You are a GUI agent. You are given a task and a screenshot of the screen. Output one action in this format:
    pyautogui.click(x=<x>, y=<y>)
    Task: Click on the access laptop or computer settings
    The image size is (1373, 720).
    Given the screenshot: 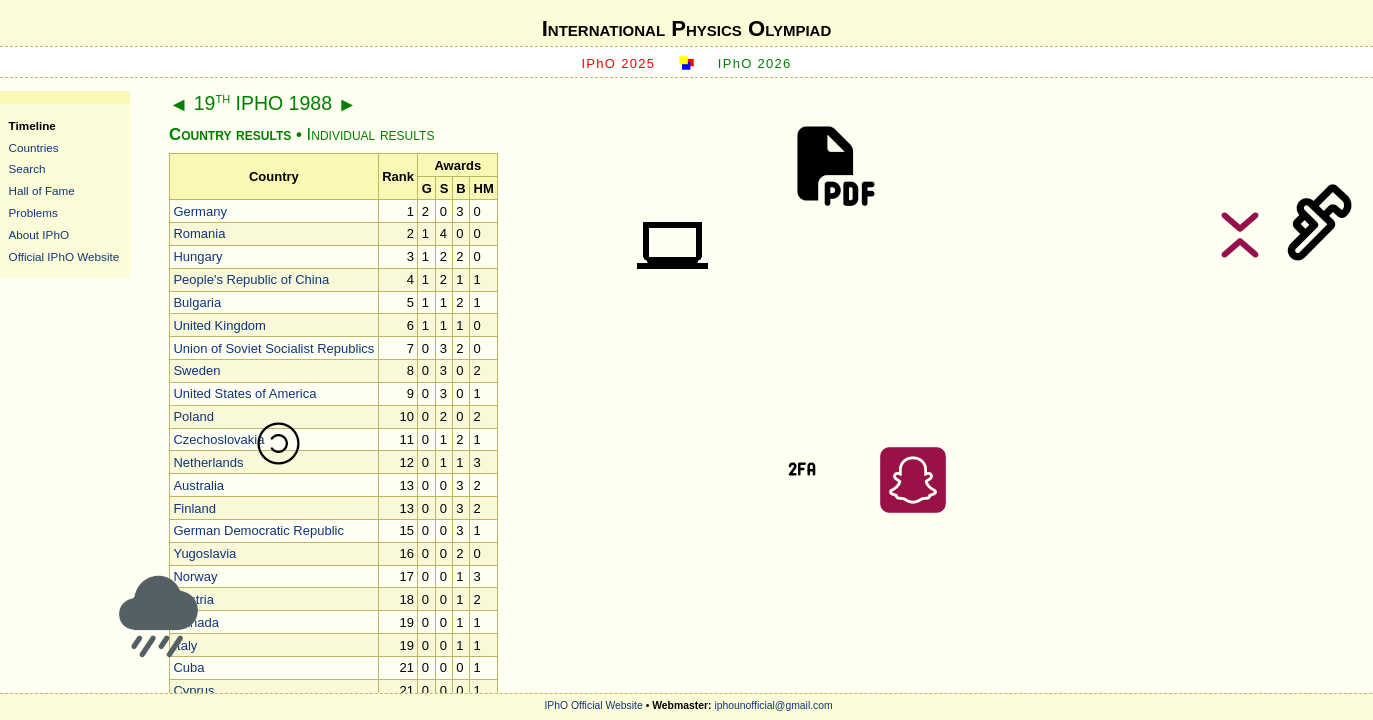 What is the action you would take?
    pyautogui.click(x=672, y=245)
    